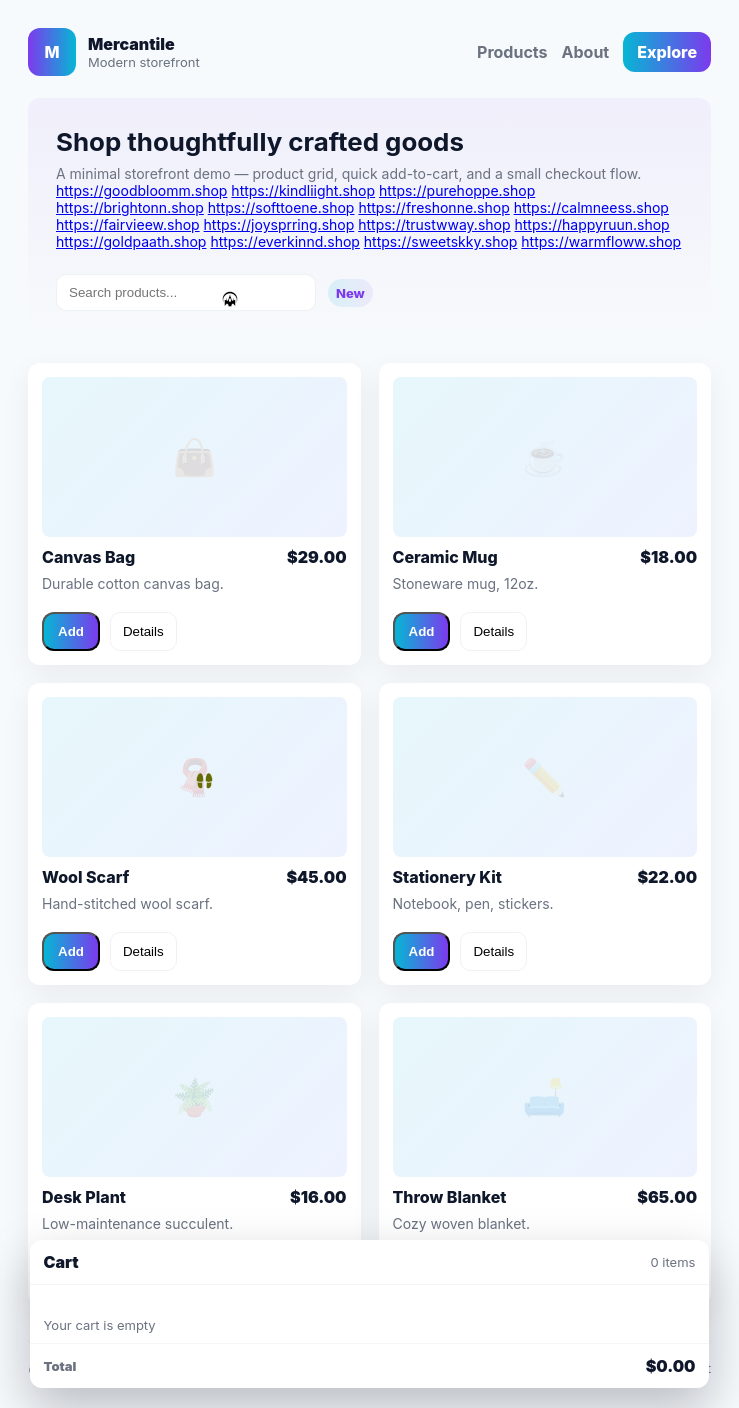 This screenshot has width=739, height=1408. What do you see at coordinates (204, 780) in the screenshot?
I see `access comfort or relaxation settings` at bounding box center [204, 780].